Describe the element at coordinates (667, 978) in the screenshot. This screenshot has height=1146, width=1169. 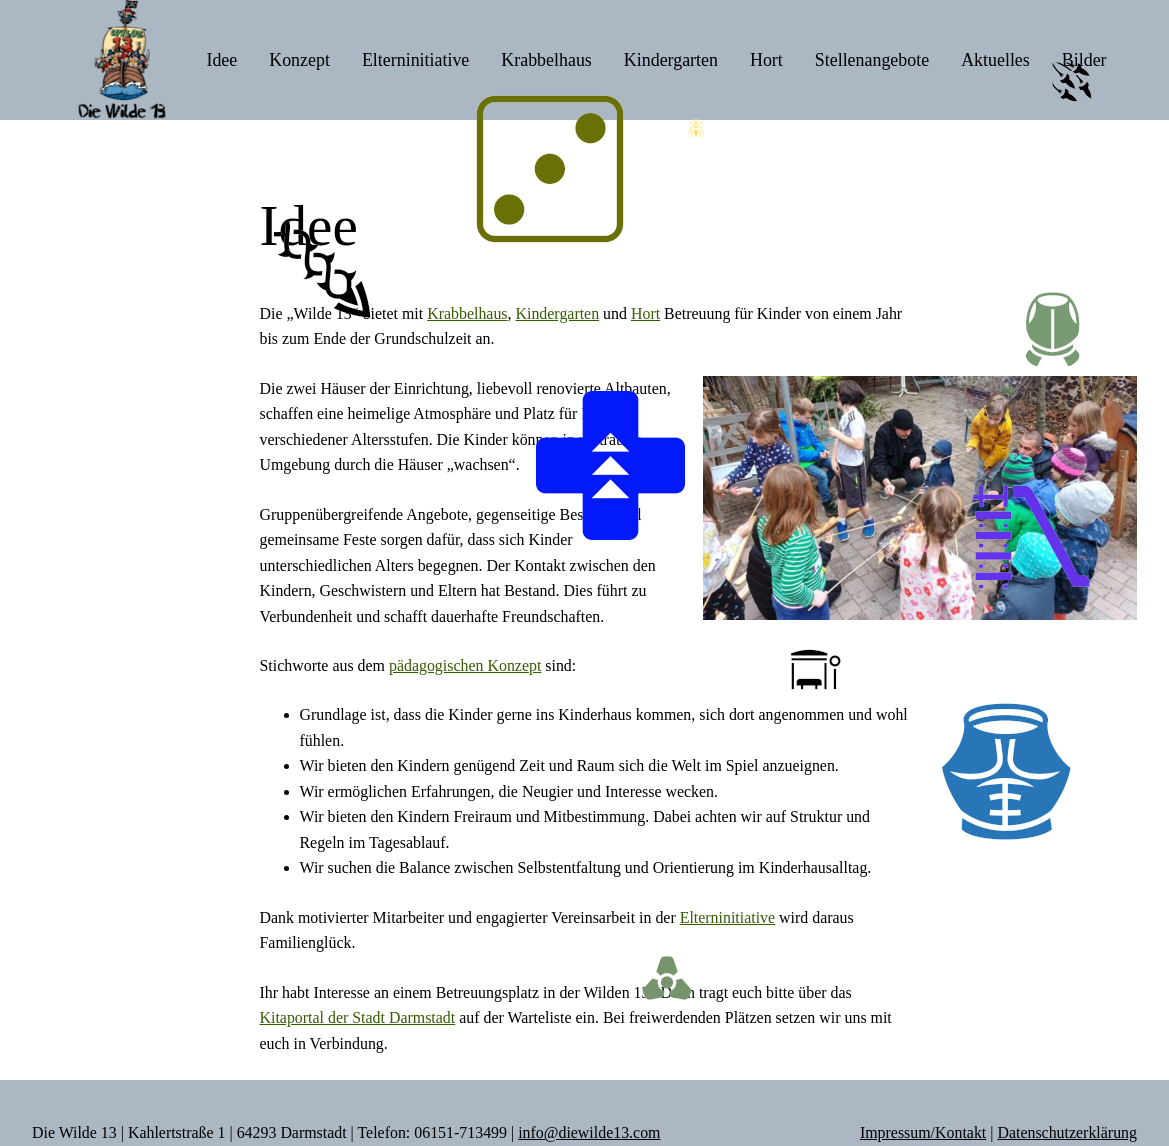
I see `indicates nuclear or reactor system status` at that location.